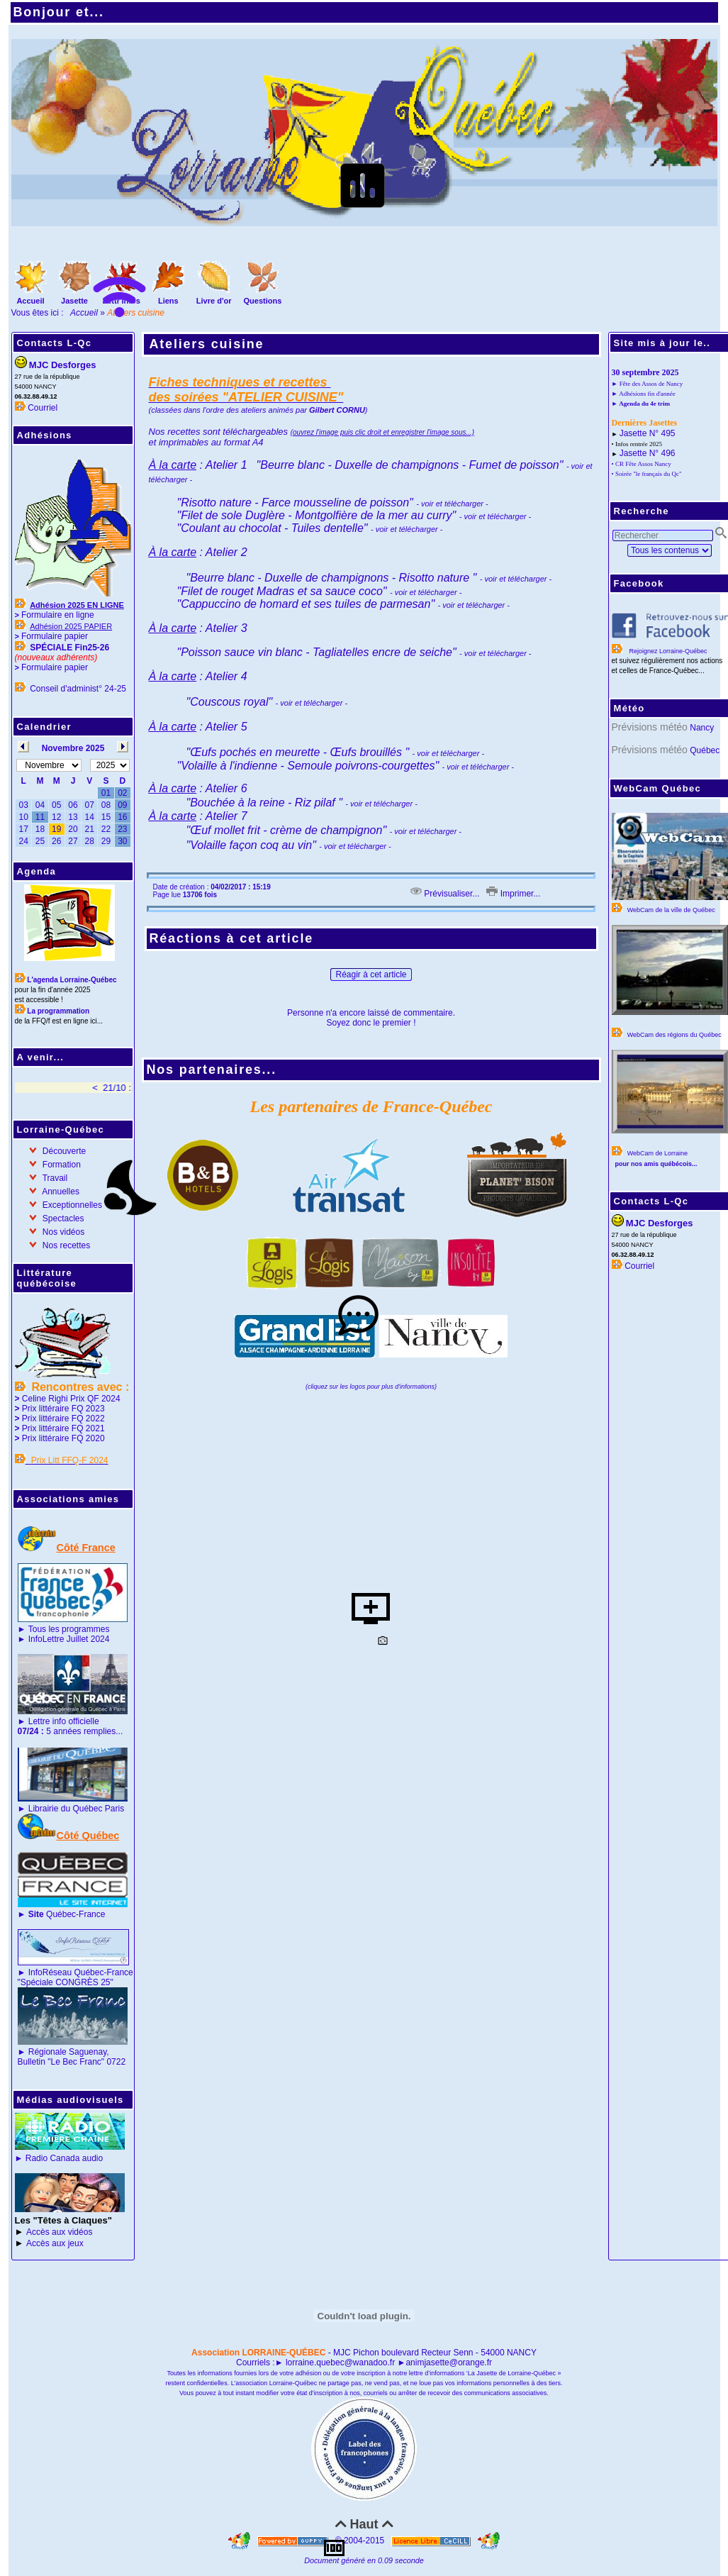  Describe the element at coordinates (371, 1609) in the screenshot. I see `add current video to watch queue` at that location.